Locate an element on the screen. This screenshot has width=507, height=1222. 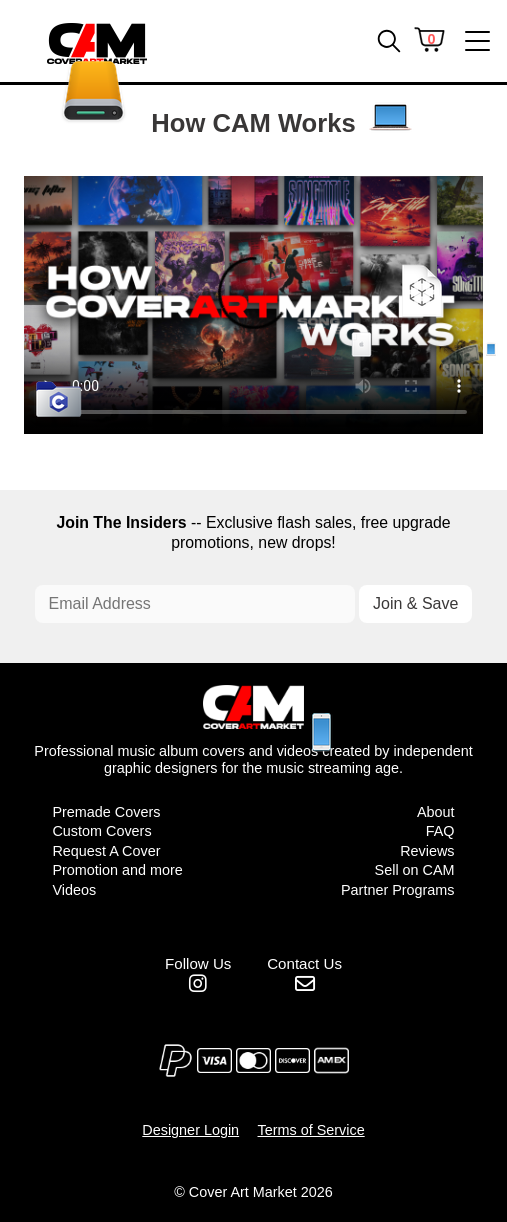
represents a connected macbook device is located at coordinates (390, 113).